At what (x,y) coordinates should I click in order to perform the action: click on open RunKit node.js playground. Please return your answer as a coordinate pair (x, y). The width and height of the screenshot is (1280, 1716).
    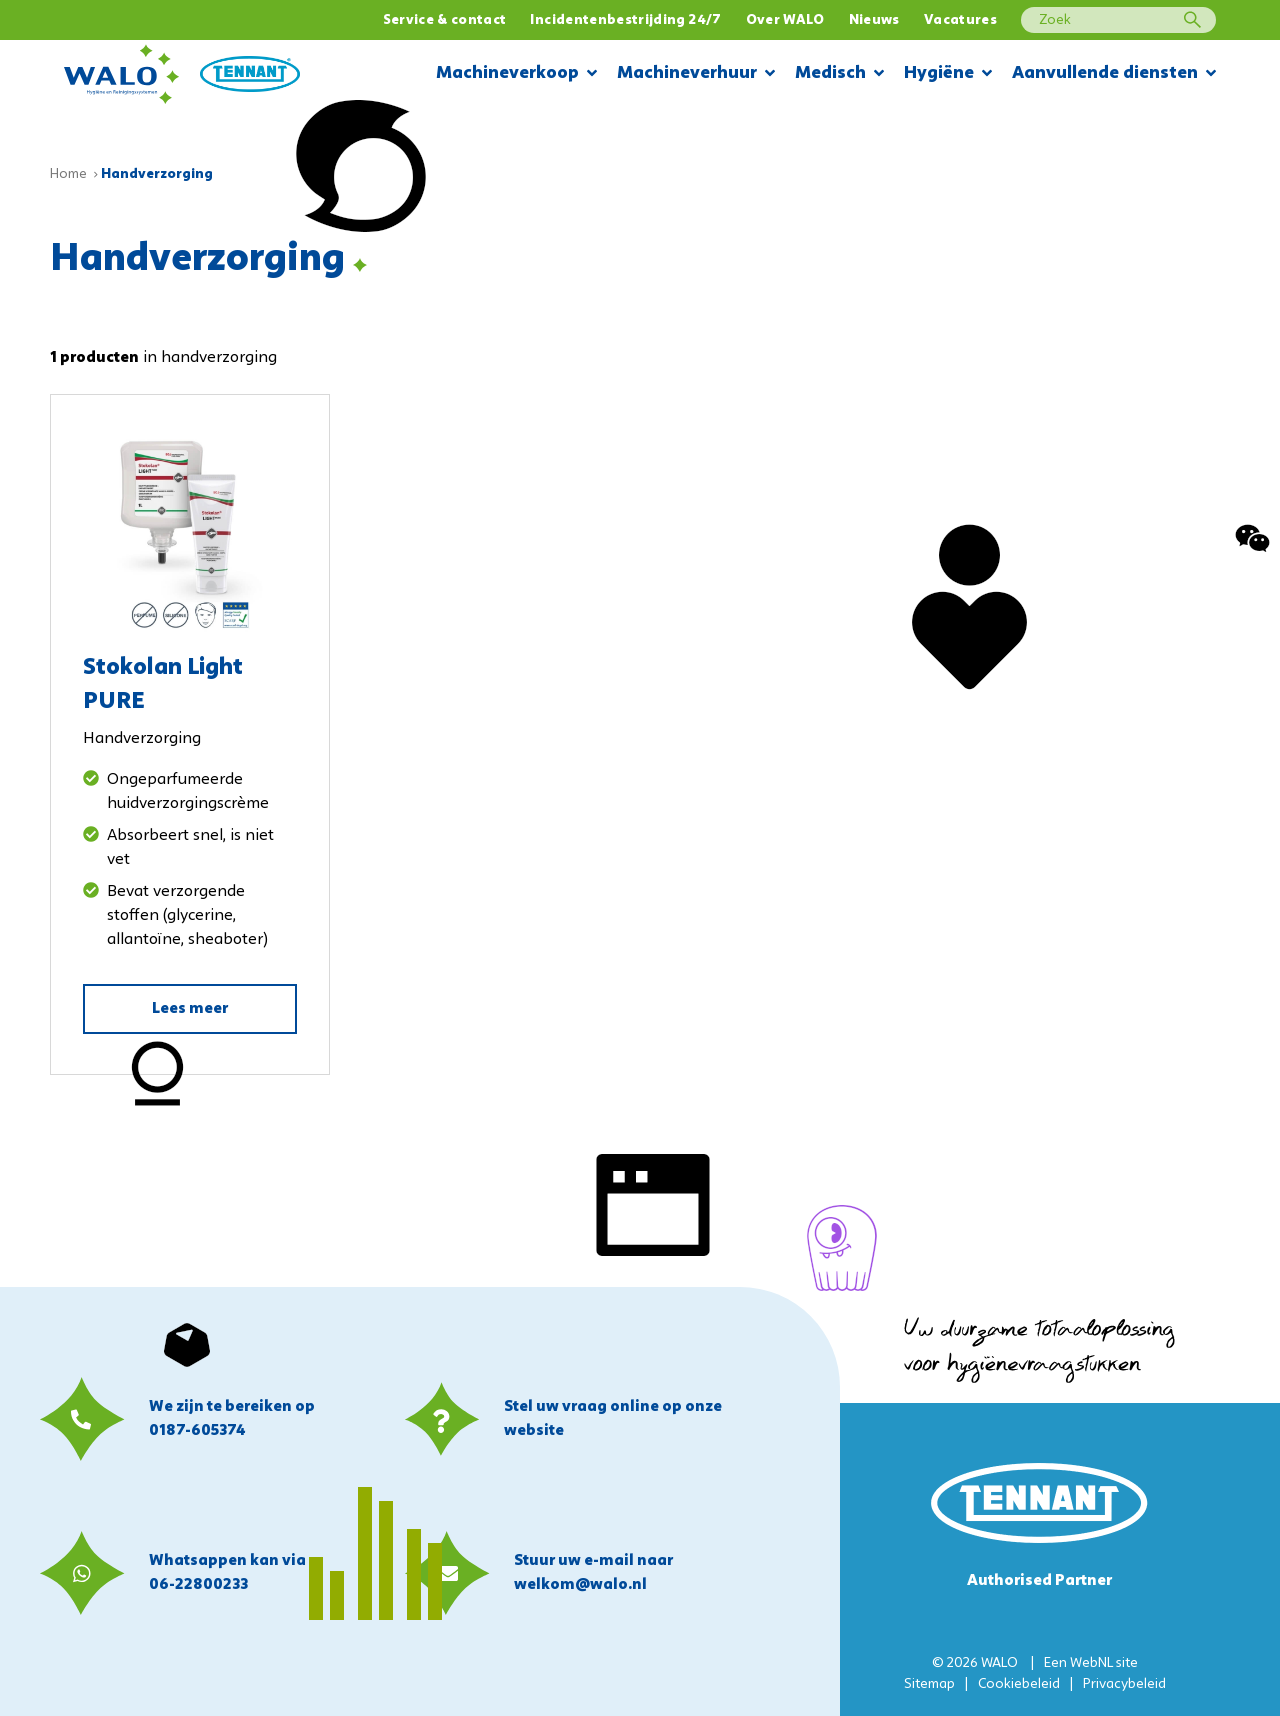
    Looking at the image, I should click on (187, 1345).